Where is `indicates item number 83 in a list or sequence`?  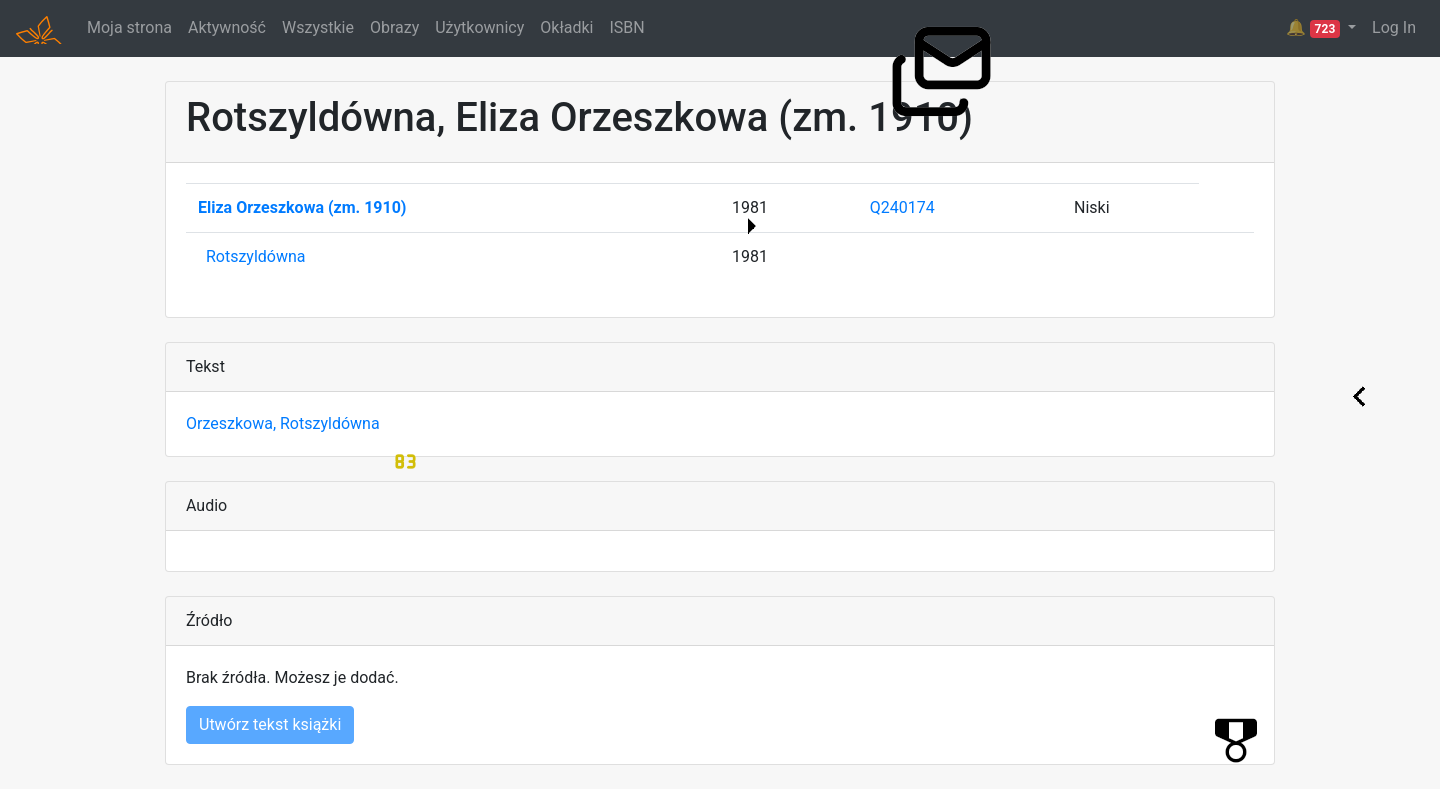 indicates item number 83 in a list or sequence is located at coordinates (405, 461).